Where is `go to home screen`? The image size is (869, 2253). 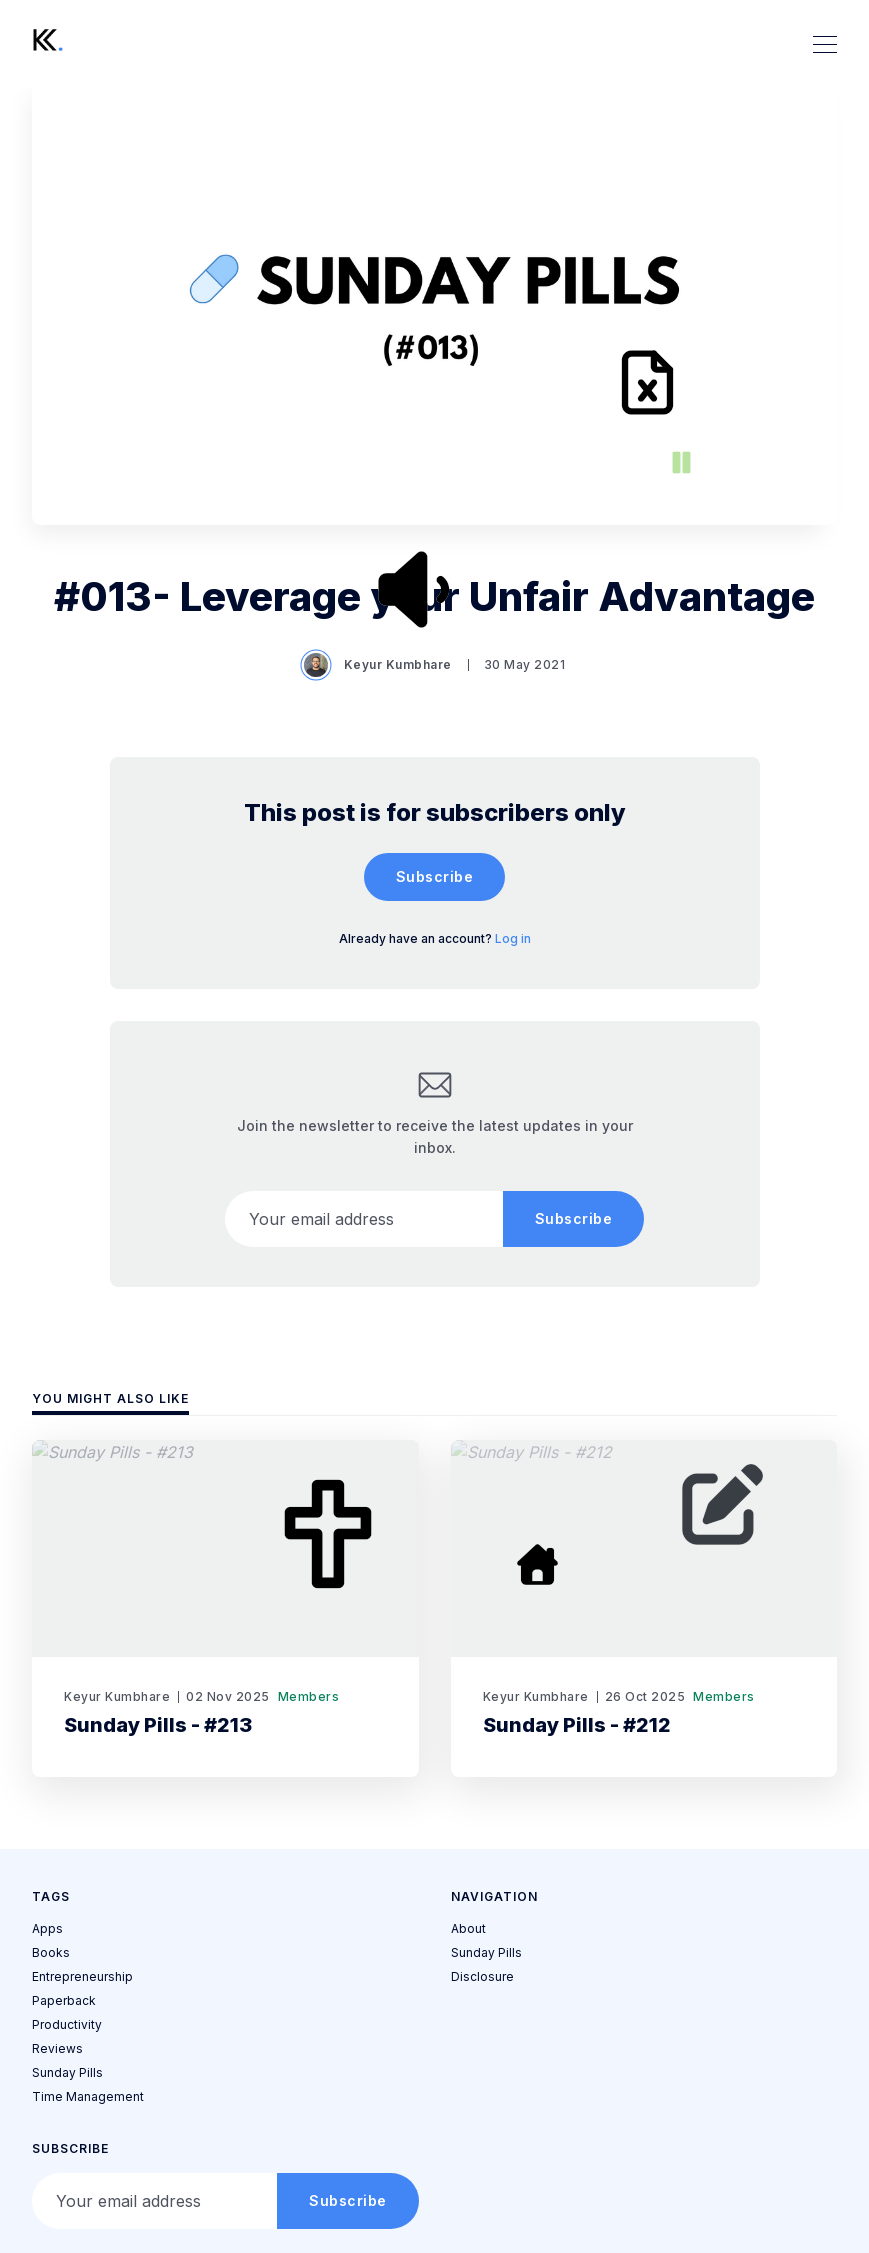
go to home screen is located at coordinates (537, 1564).